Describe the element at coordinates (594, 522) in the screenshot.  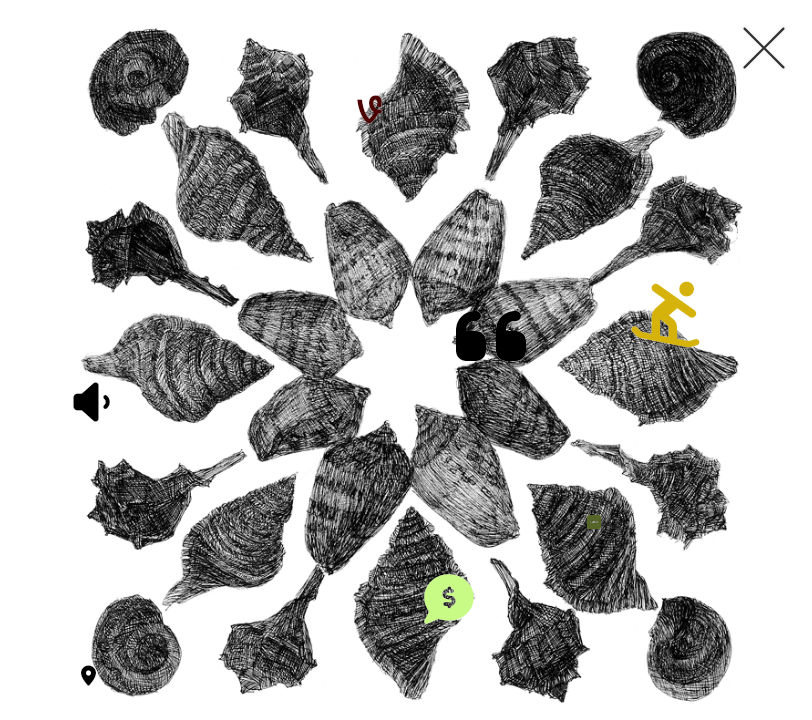
I see `remove an item from a list` at that location.